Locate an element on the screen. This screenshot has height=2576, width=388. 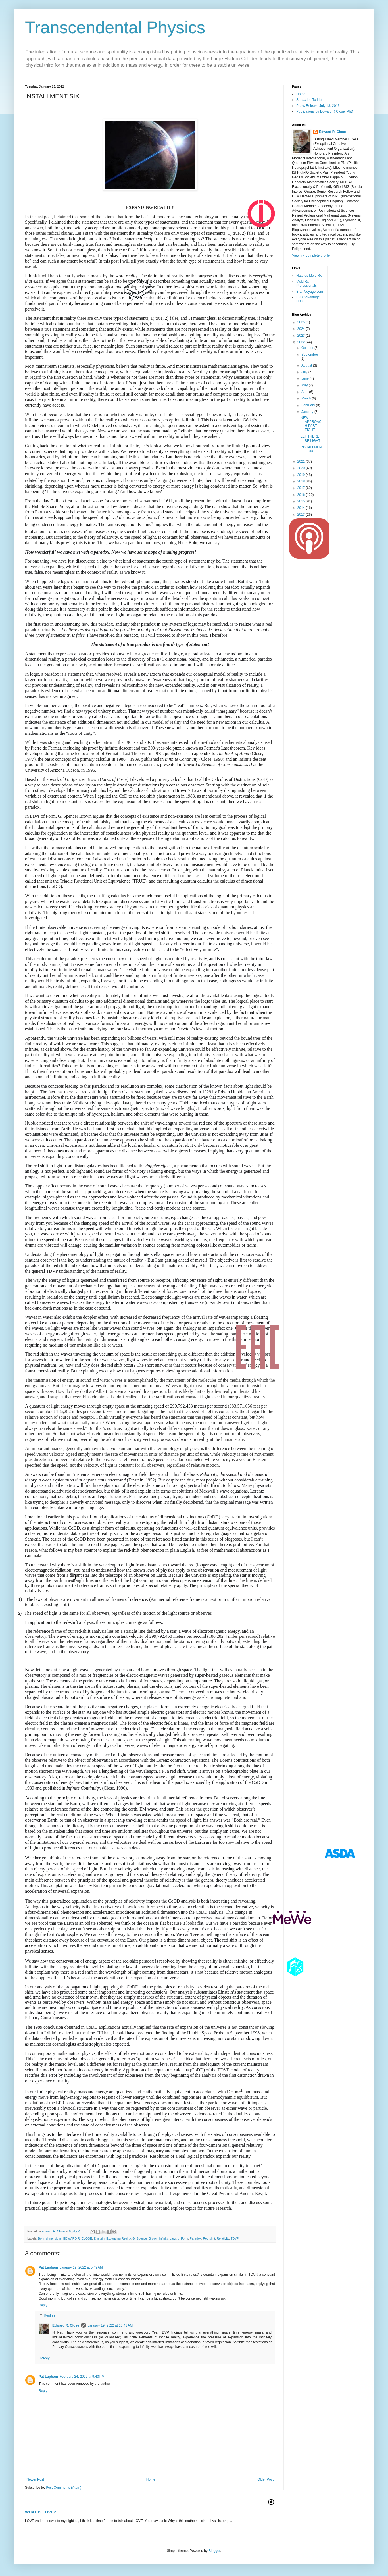
link to MusicBrainz music database is located at coordinates (295, 1967).